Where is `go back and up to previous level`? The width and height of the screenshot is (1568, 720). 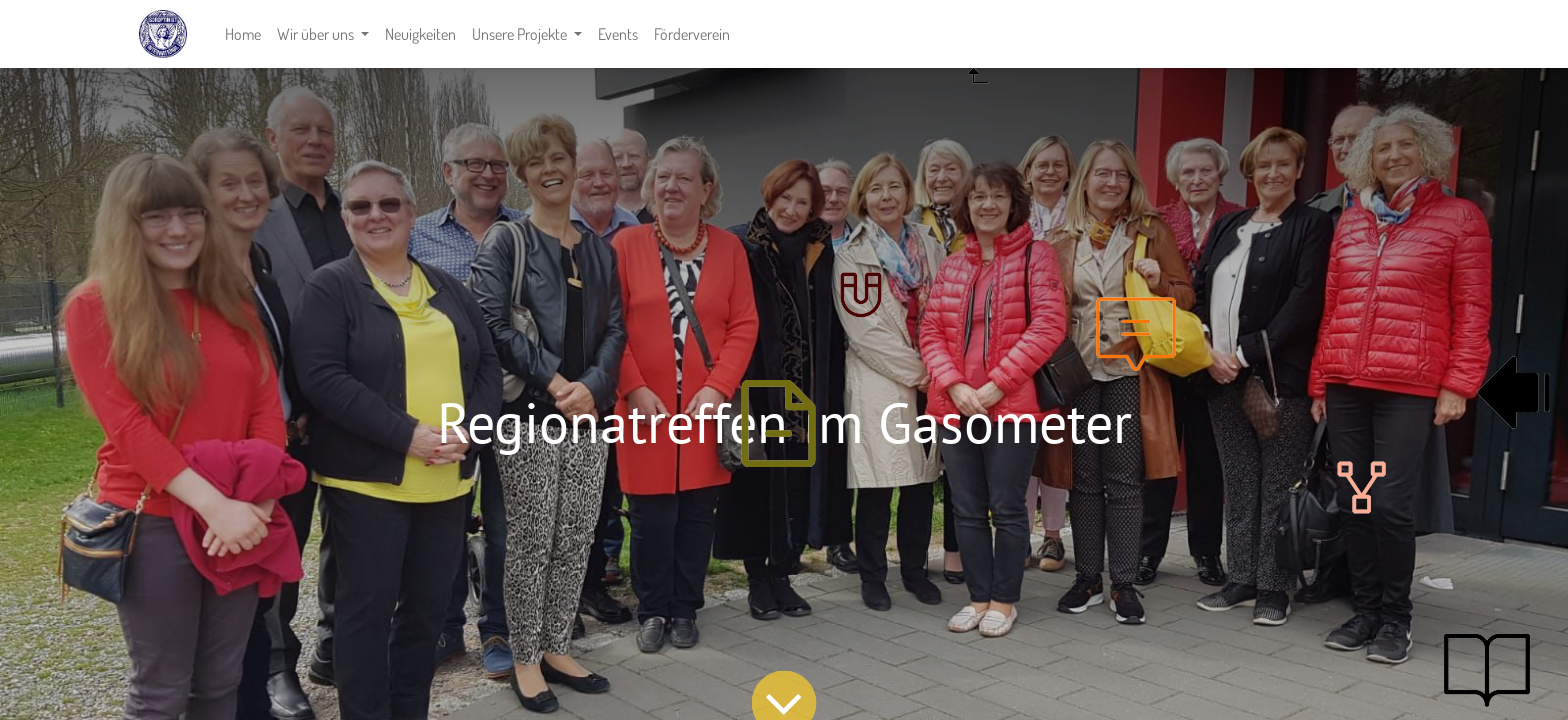
go back and up to previous level is located at coordinates (977, 76).